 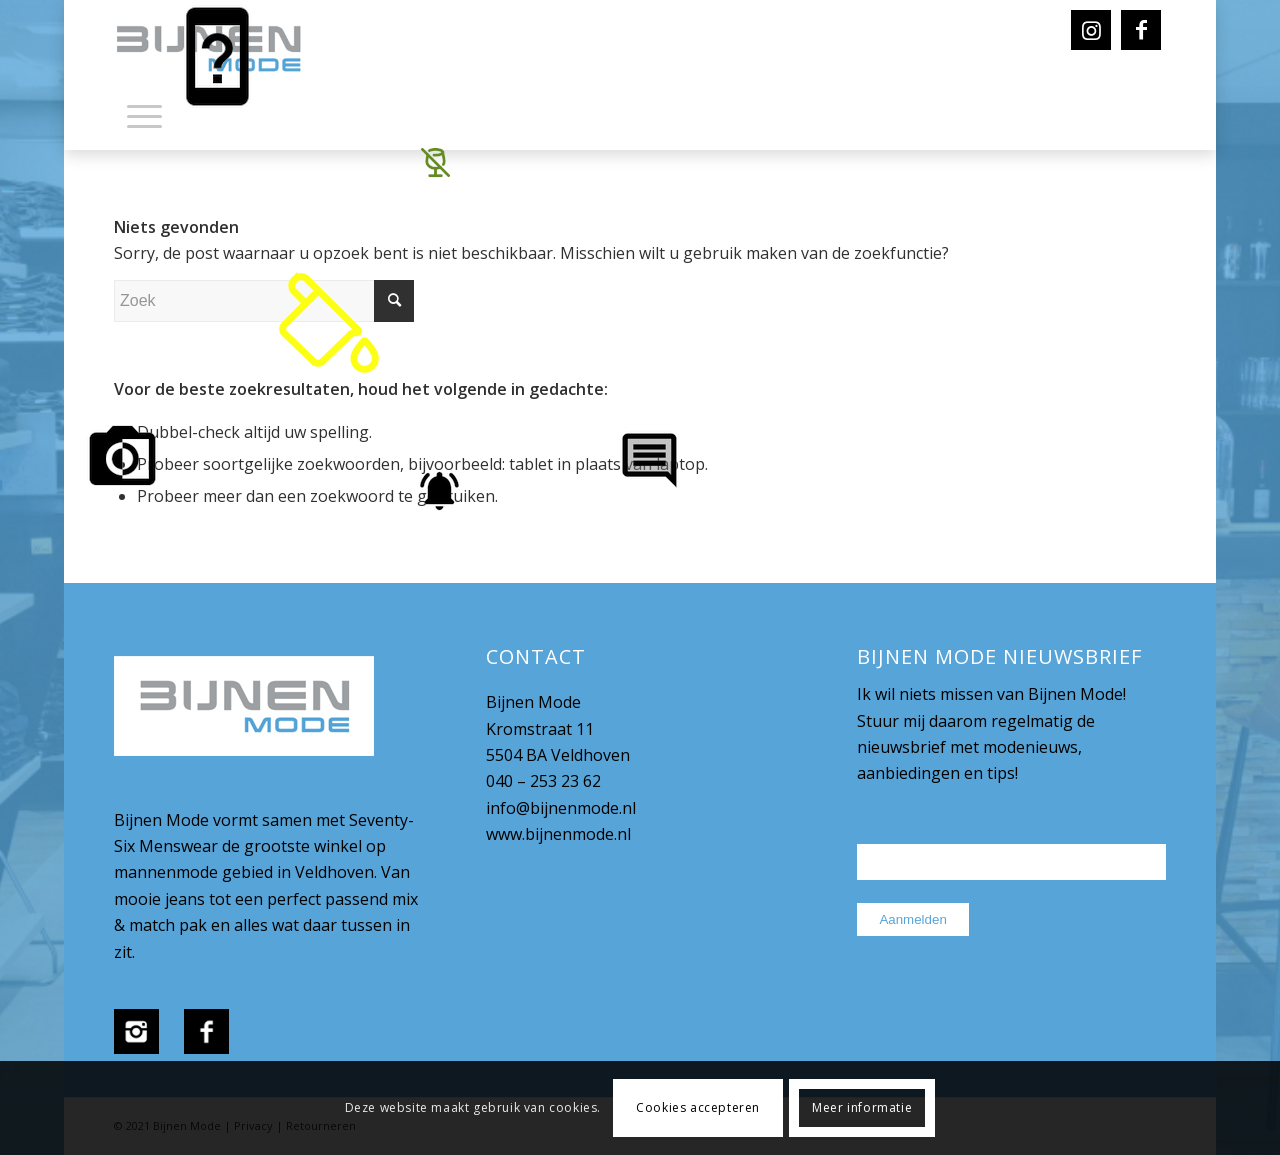 What do you see at coordinates (435, 162) in the screenshot?
I see `indicates no drinks allowed` at bounding box center [435, 162].